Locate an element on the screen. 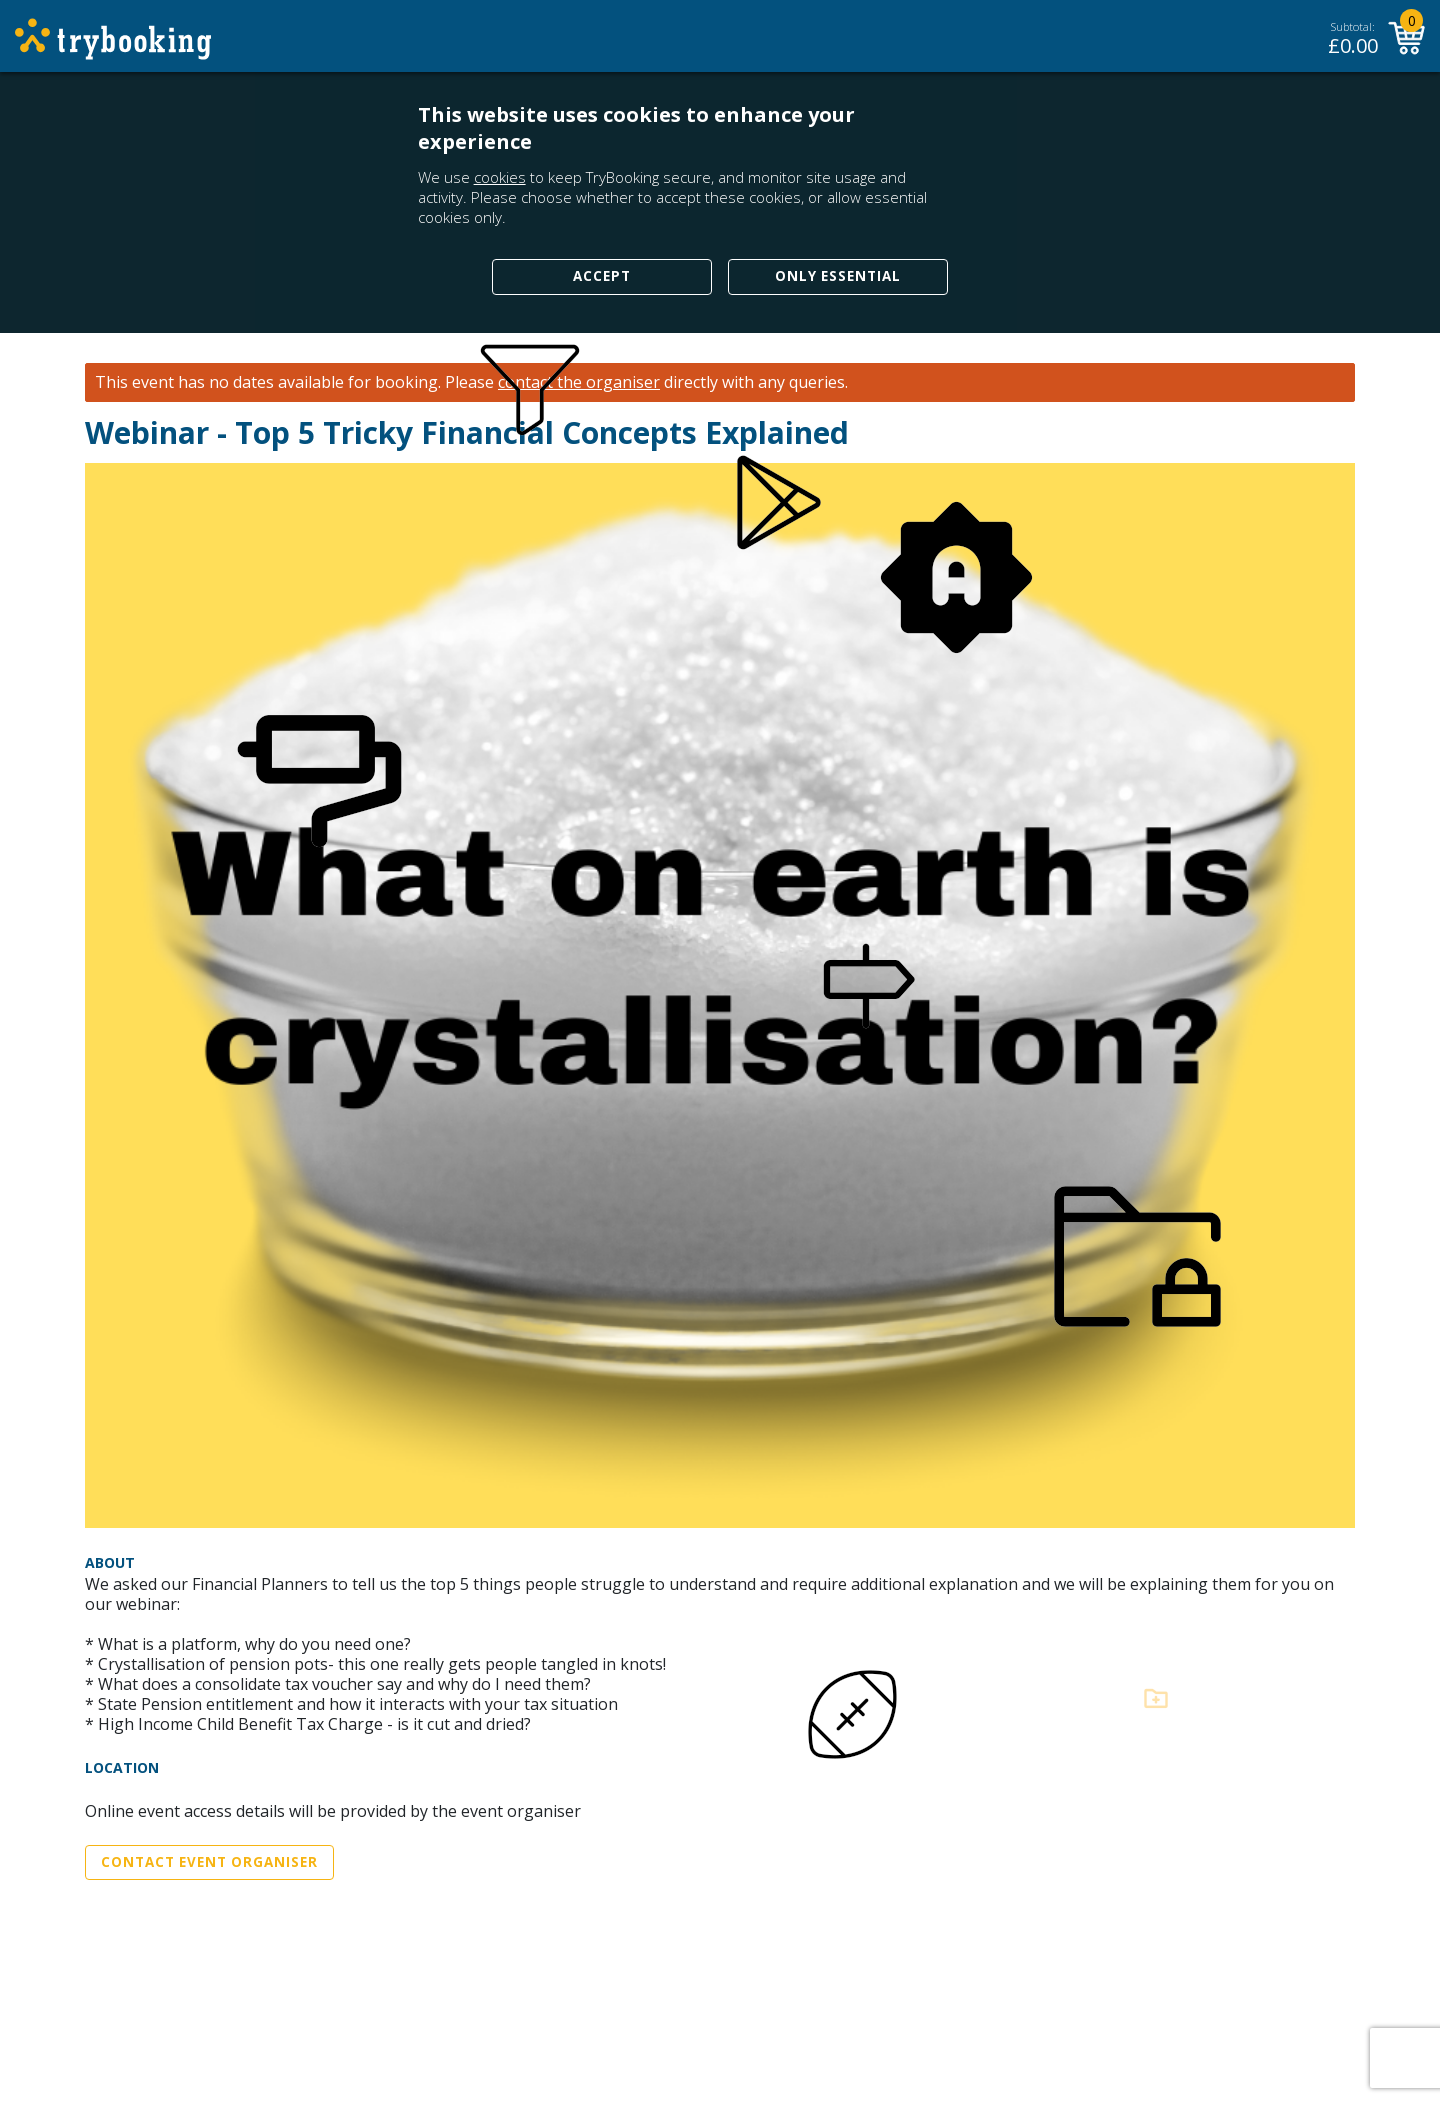  access a password-protected folder is located at coordinates (1137, 1256).